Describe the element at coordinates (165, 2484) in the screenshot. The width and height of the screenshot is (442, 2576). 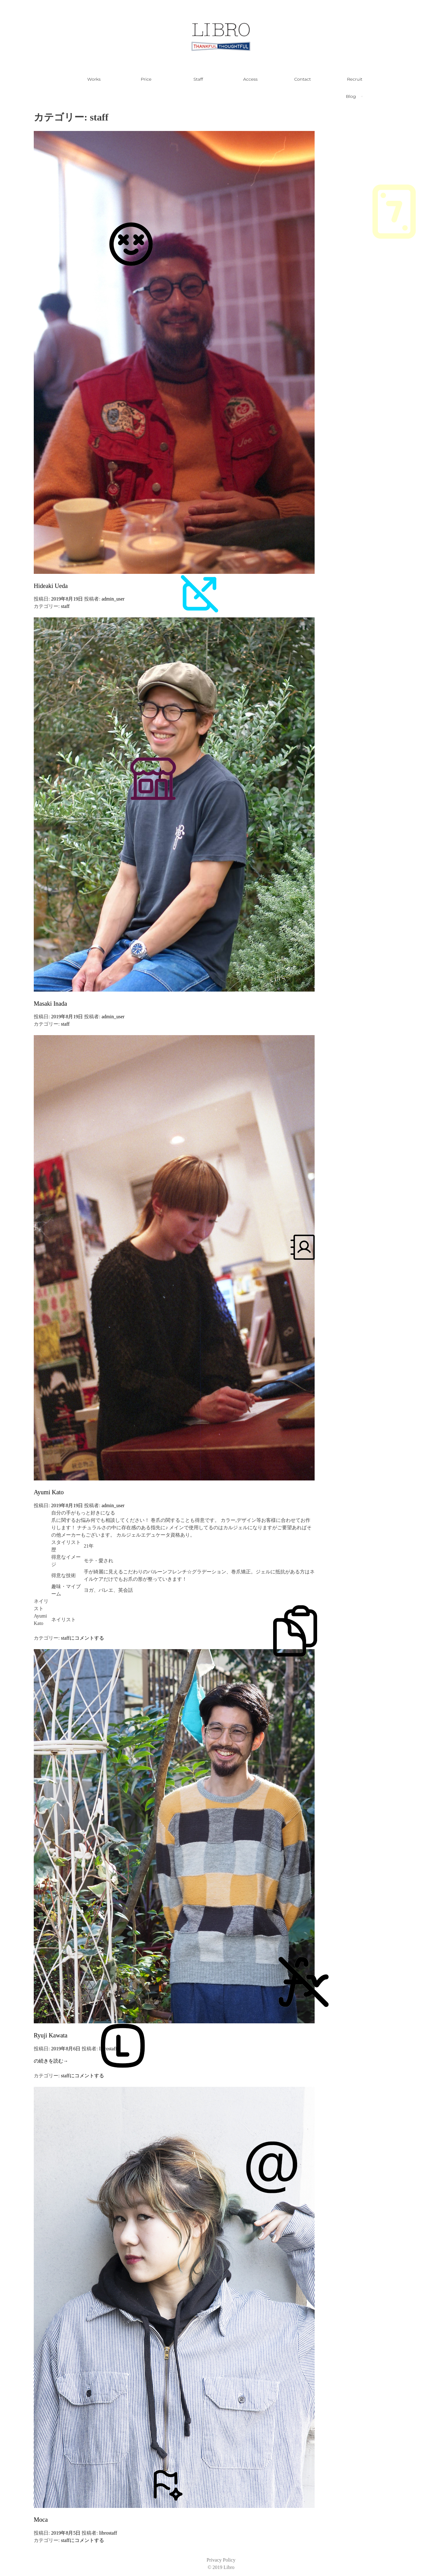
I see `flag content for AI review or processing` at that location.